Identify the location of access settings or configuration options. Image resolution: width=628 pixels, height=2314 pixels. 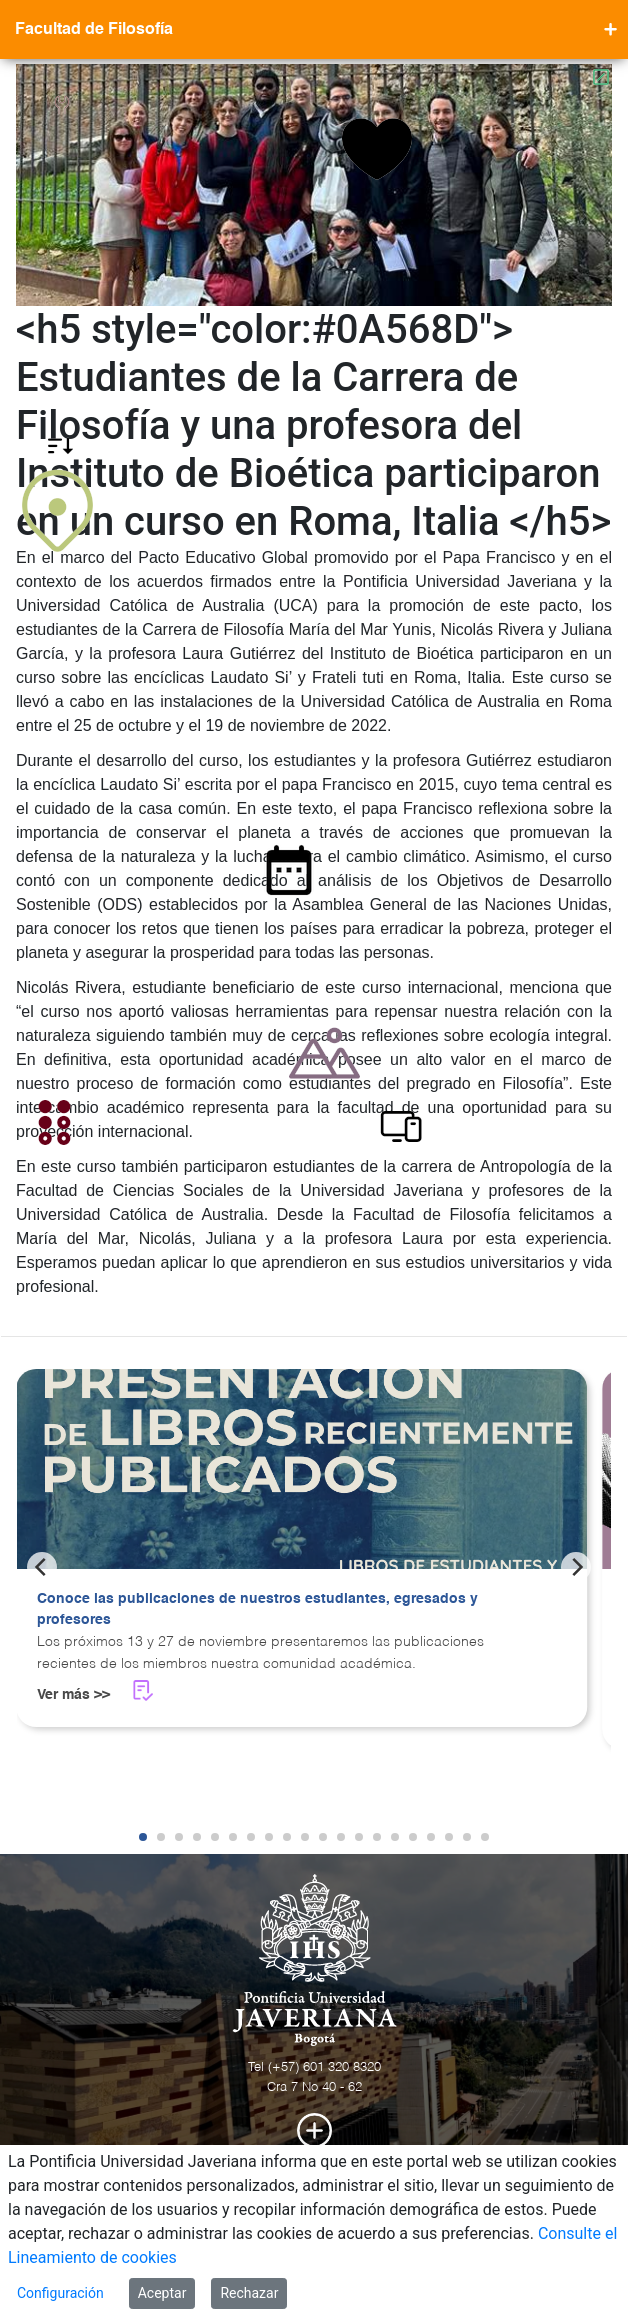
(62, 105).